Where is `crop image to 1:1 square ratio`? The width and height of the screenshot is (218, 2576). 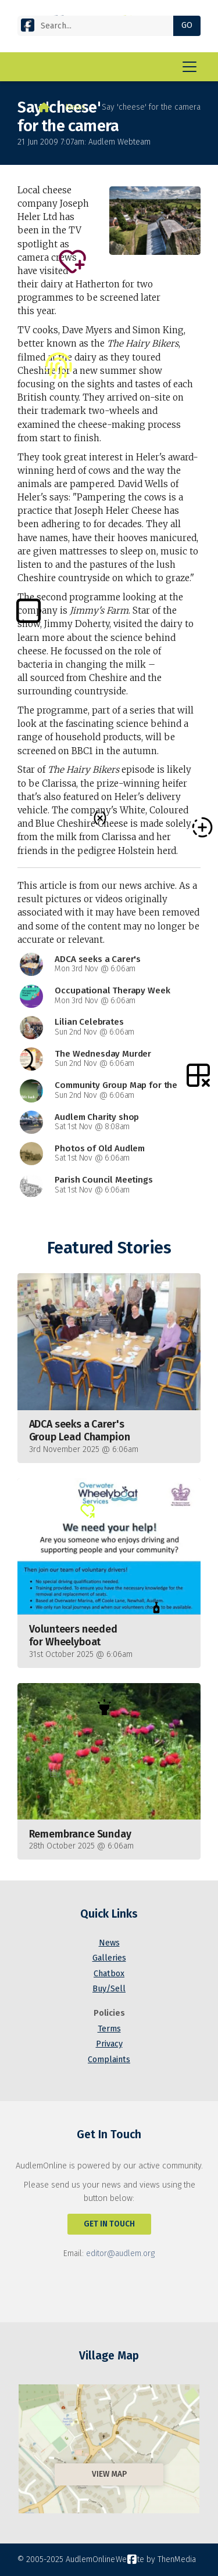
crop image to 1:1 square ratio is located at coordinates (28, 611).